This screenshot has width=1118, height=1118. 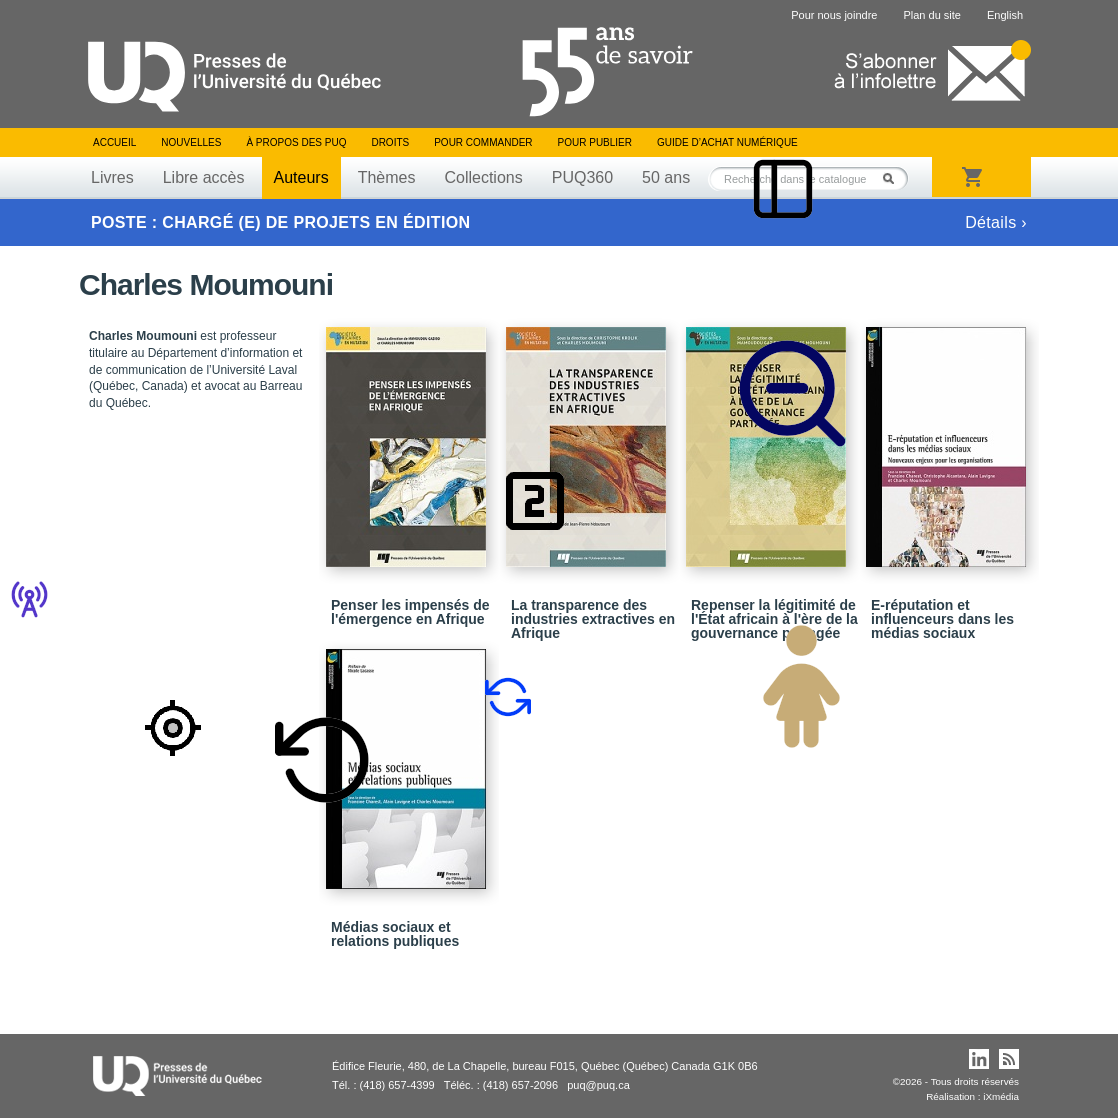 What do you see at coordinates (783, 189) in the screenshot?
I see `toggle the sidebar panel` at bounding box center [783, 189].